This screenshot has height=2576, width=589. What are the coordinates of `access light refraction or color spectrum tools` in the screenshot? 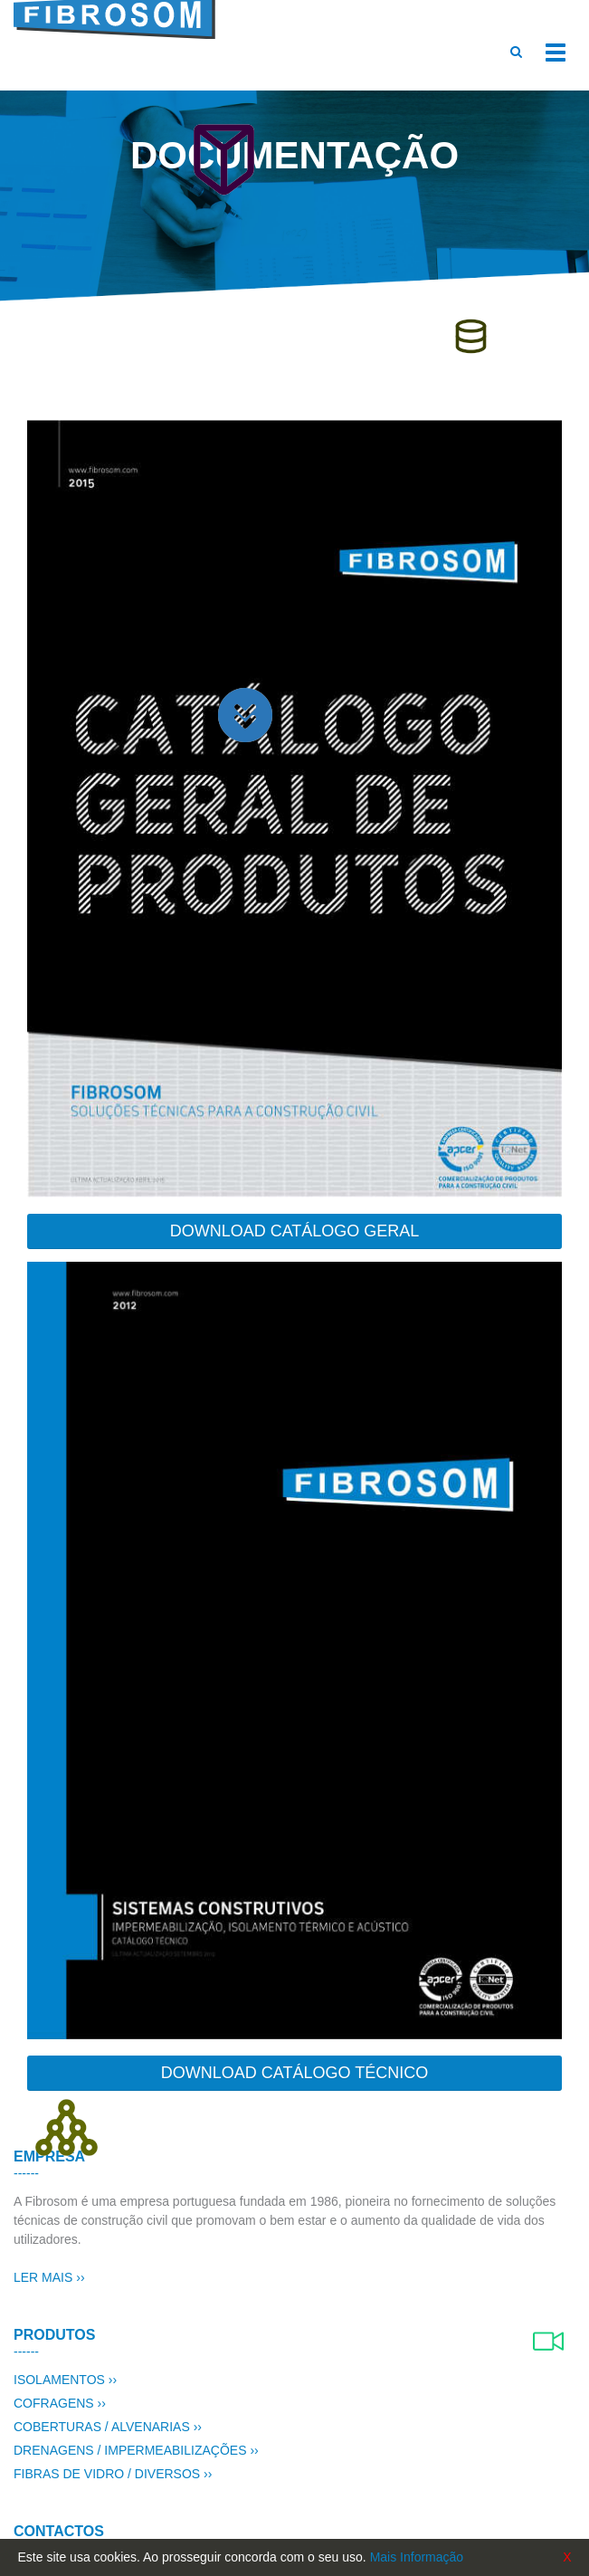 It's located at (223, 157).